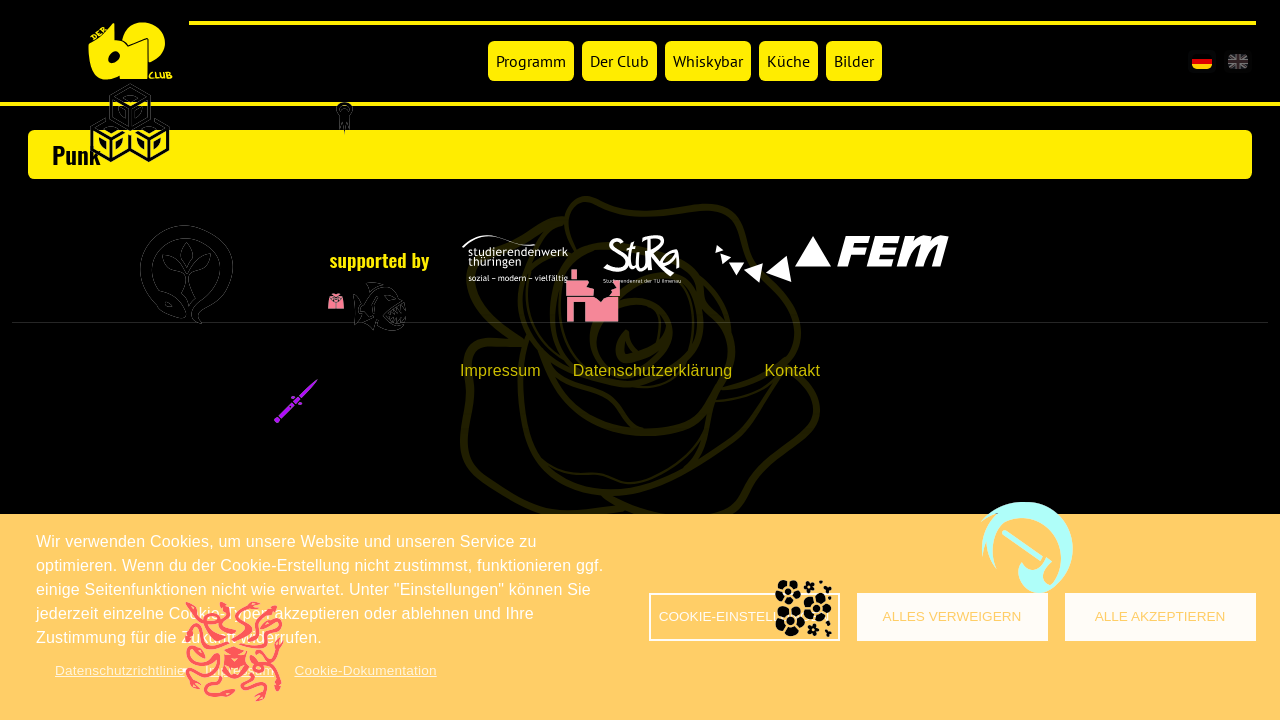  What do you see at coordinates (592, 294) in the screenshot?
I see `report property damage` at bounding box center [592, 294].